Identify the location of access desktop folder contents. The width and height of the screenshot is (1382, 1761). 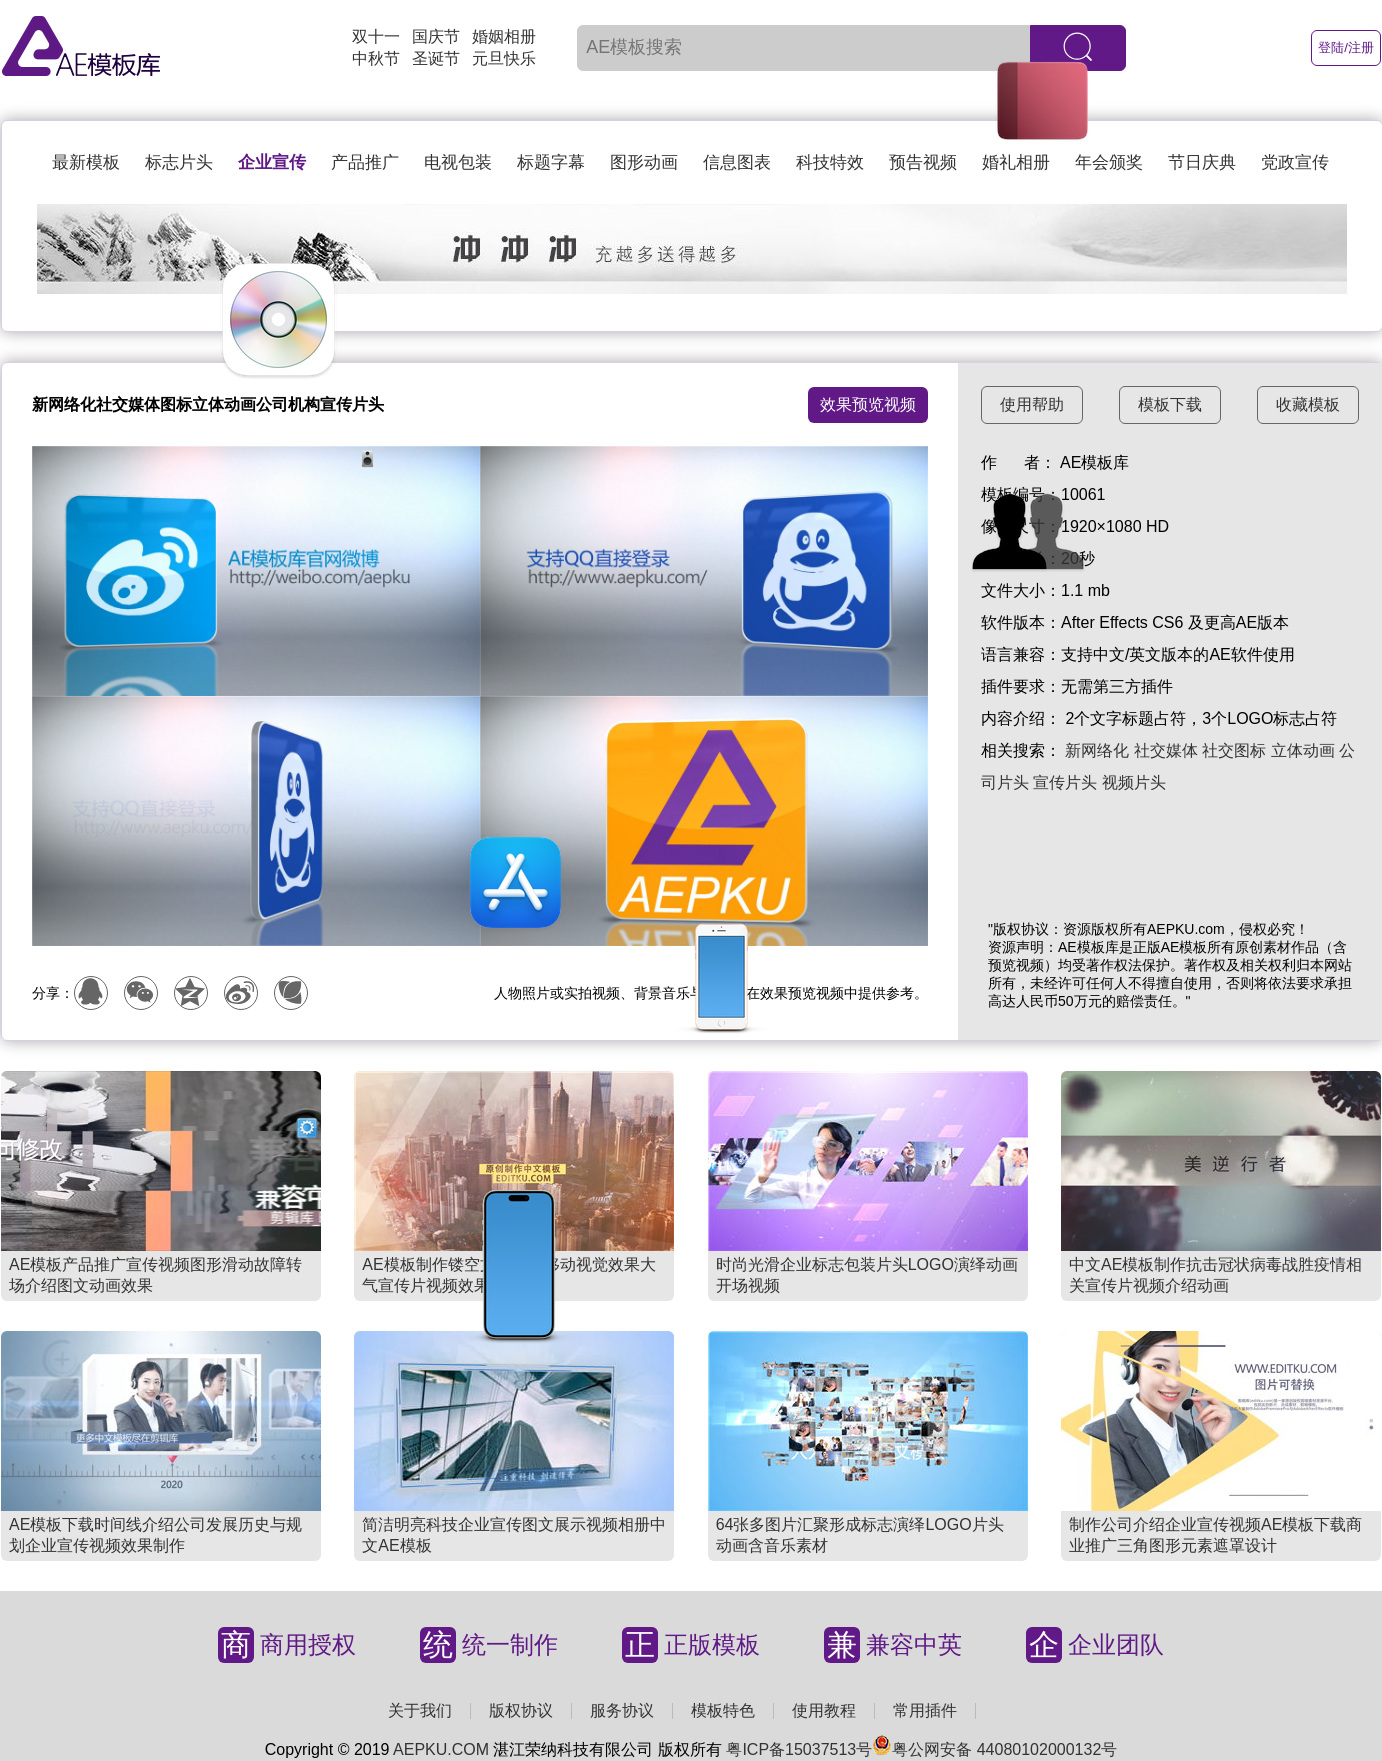
(1042, 97).